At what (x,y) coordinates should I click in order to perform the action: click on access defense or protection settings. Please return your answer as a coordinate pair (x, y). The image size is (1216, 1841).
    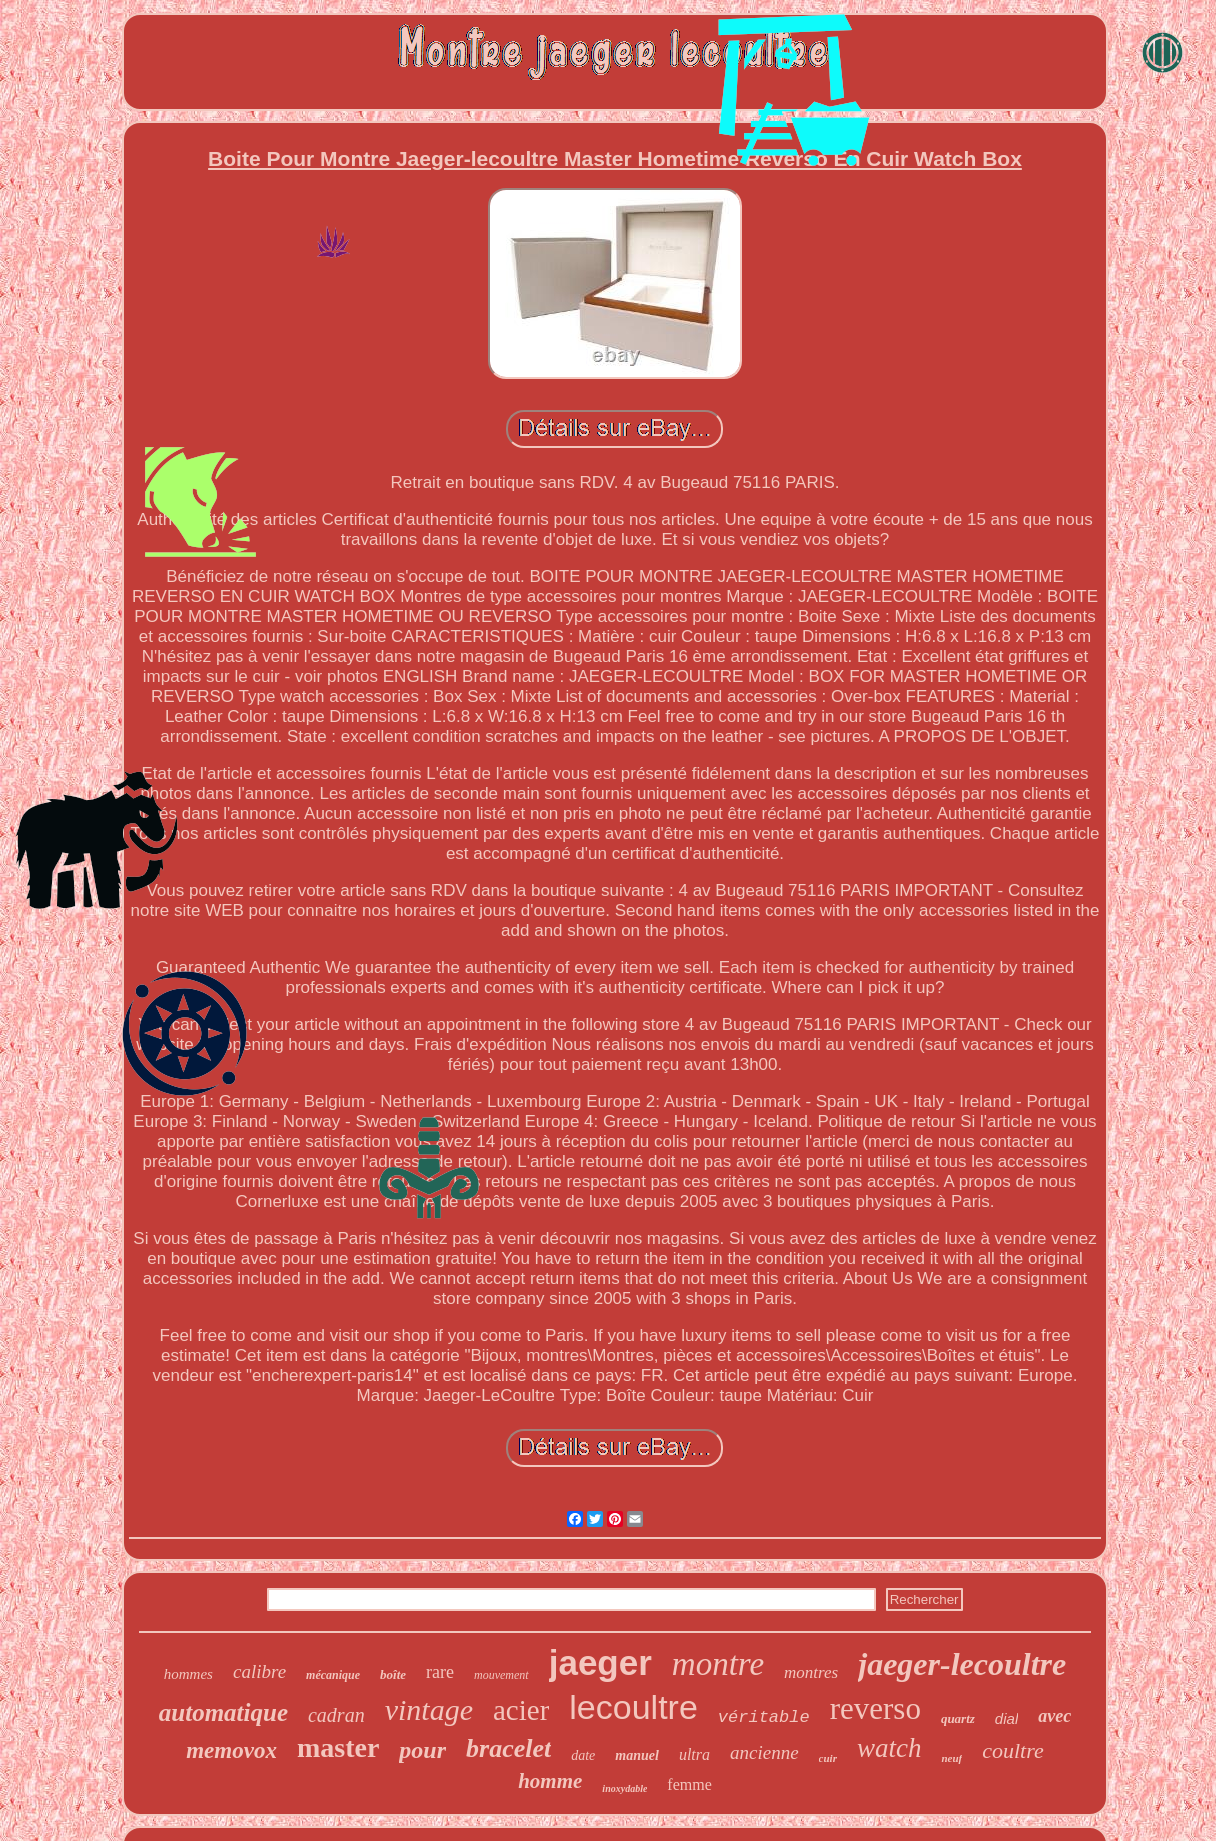
    Looking at the image, I should click on (1162, 52).